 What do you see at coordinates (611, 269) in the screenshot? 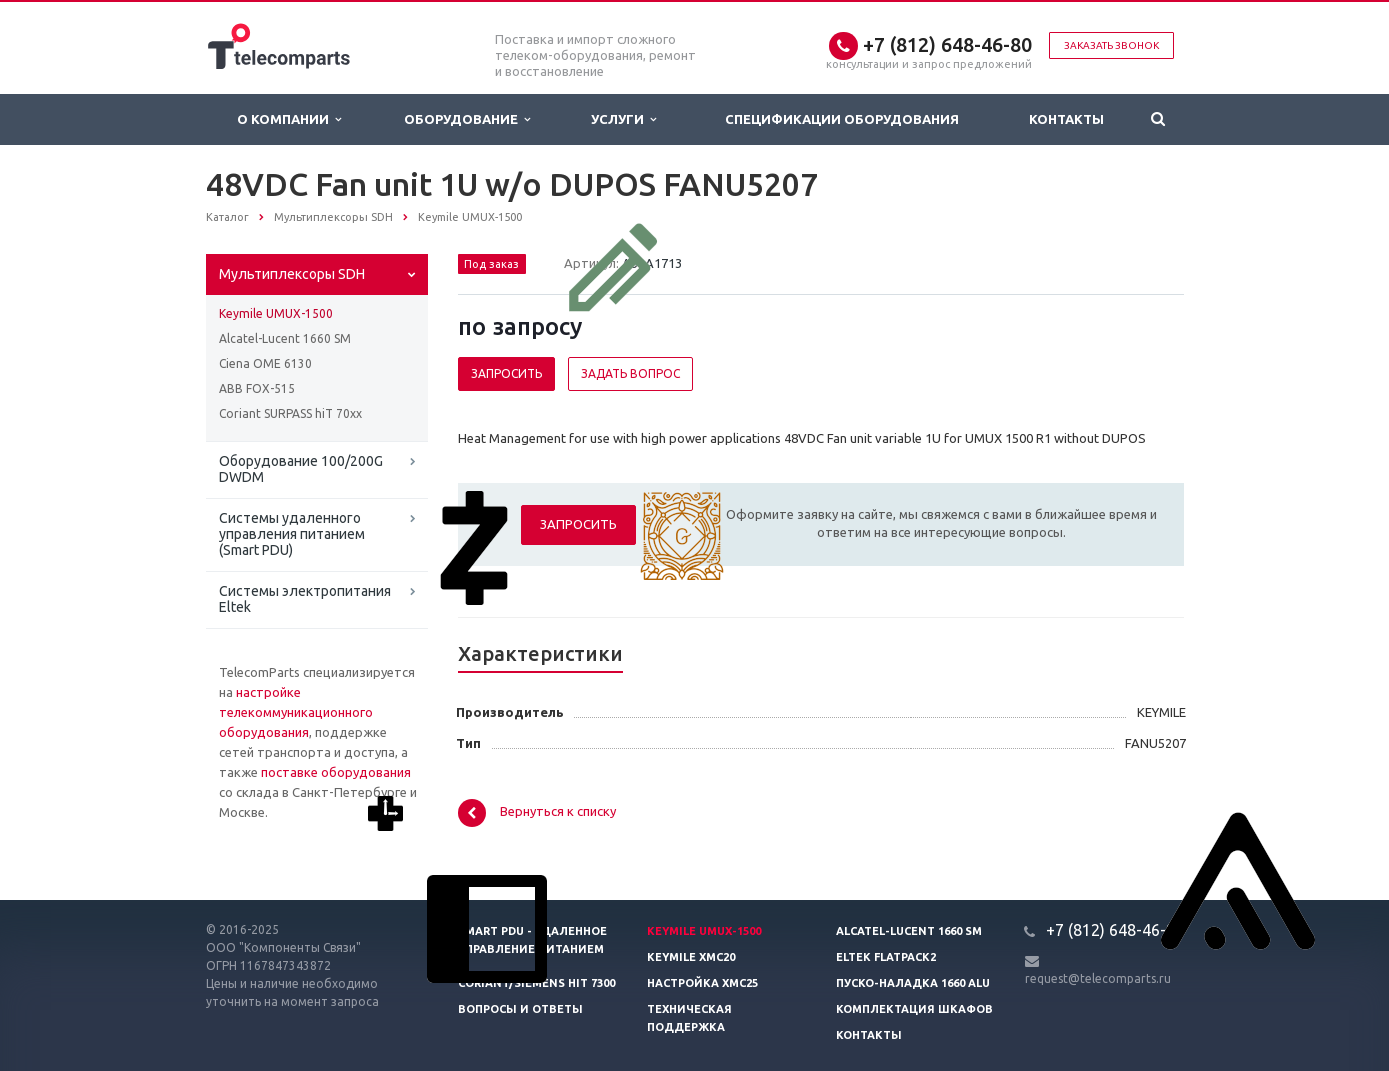
I see `edit or compose new content` at bounding box center [611, 269].